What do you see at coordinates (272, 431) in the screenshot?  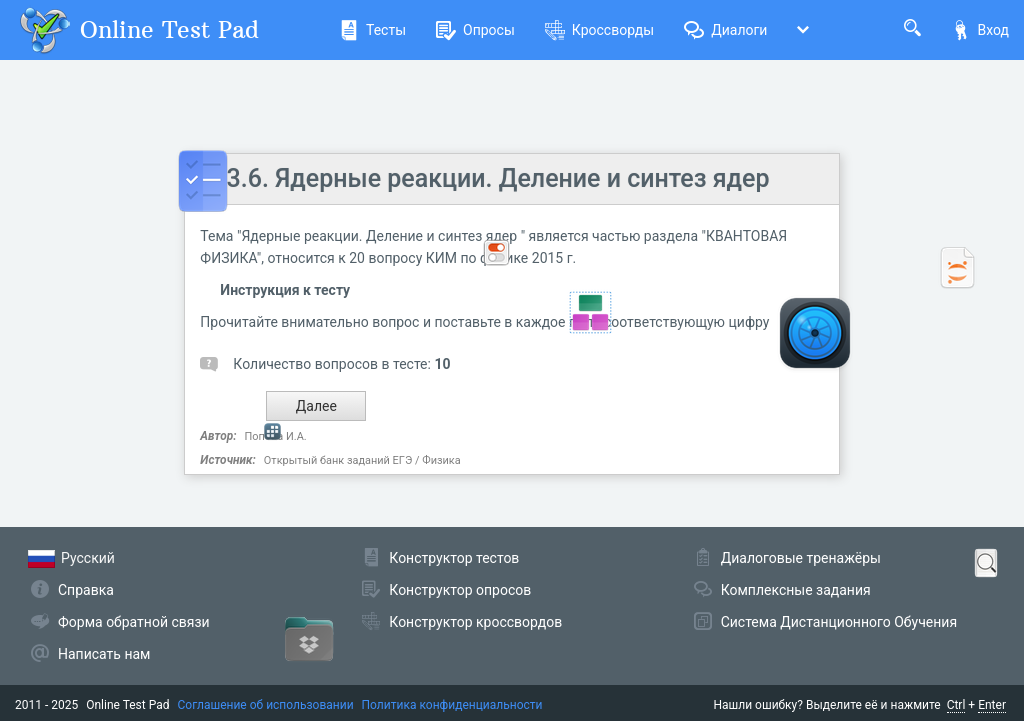 I see `open stata statistical software` at bounding box center [272, 431].